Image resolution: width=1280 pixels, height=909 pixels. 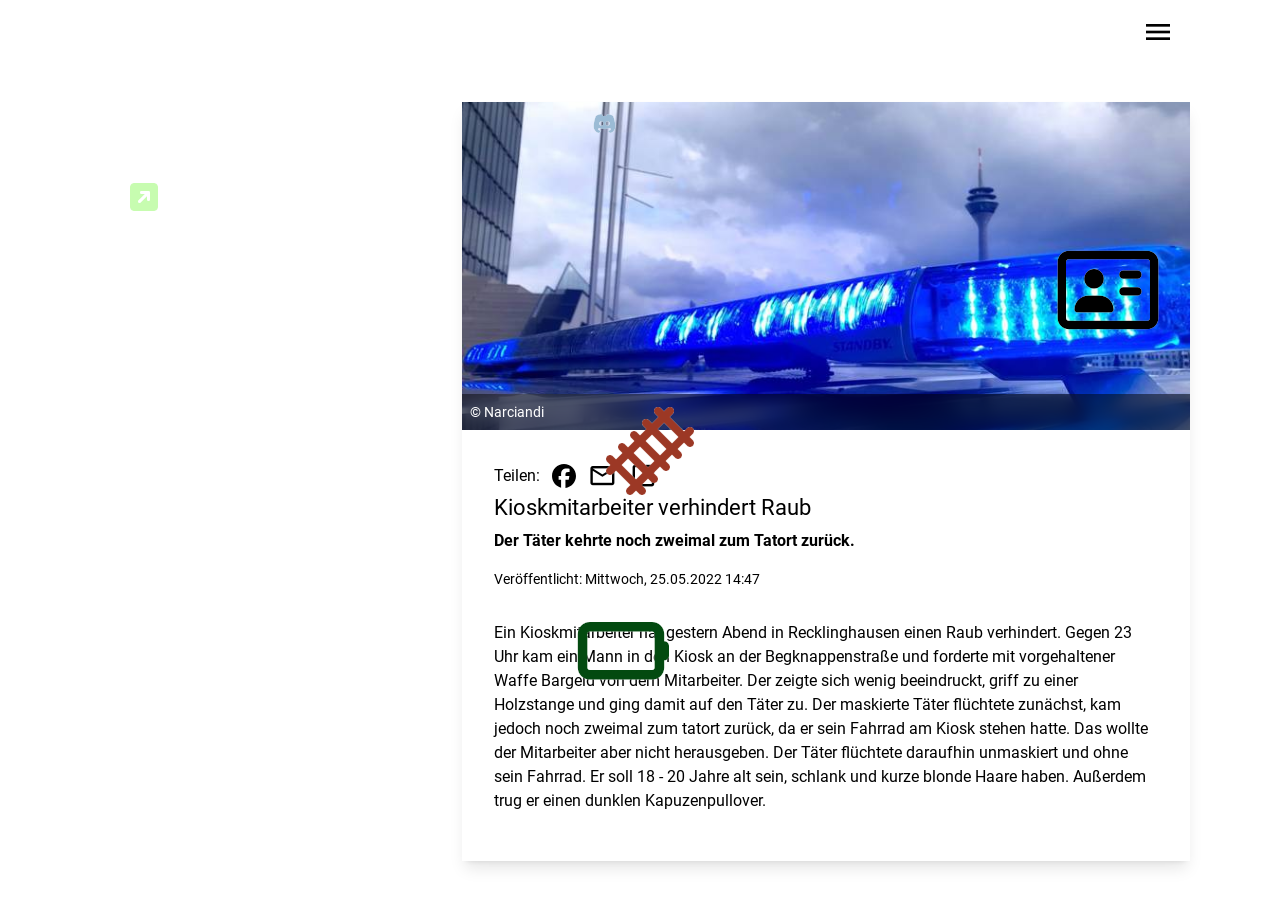 I want to click on open link in a new window or tab, so click(x=144, y=197).